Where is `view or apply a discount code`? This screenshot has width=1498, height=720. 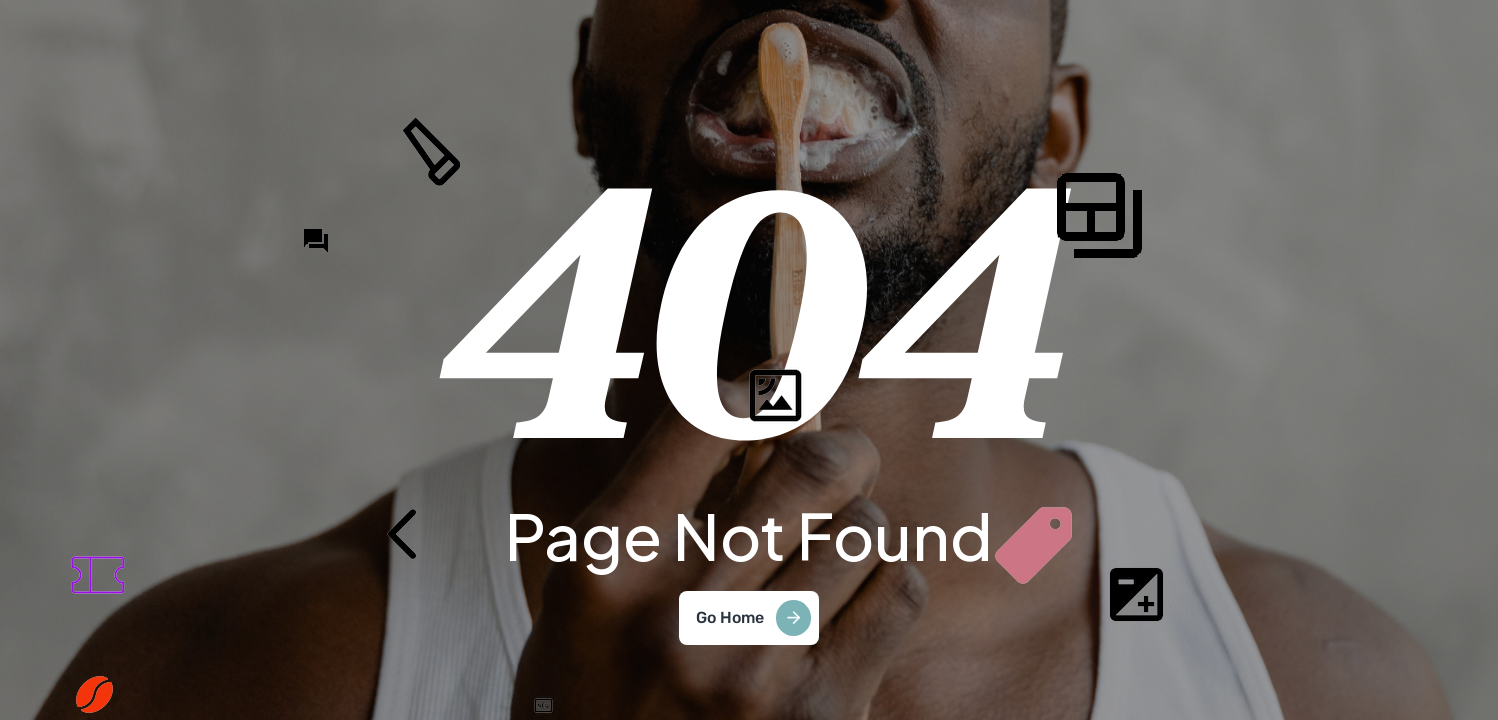 view or apply a discount code is located at coordinates (1033, 545).